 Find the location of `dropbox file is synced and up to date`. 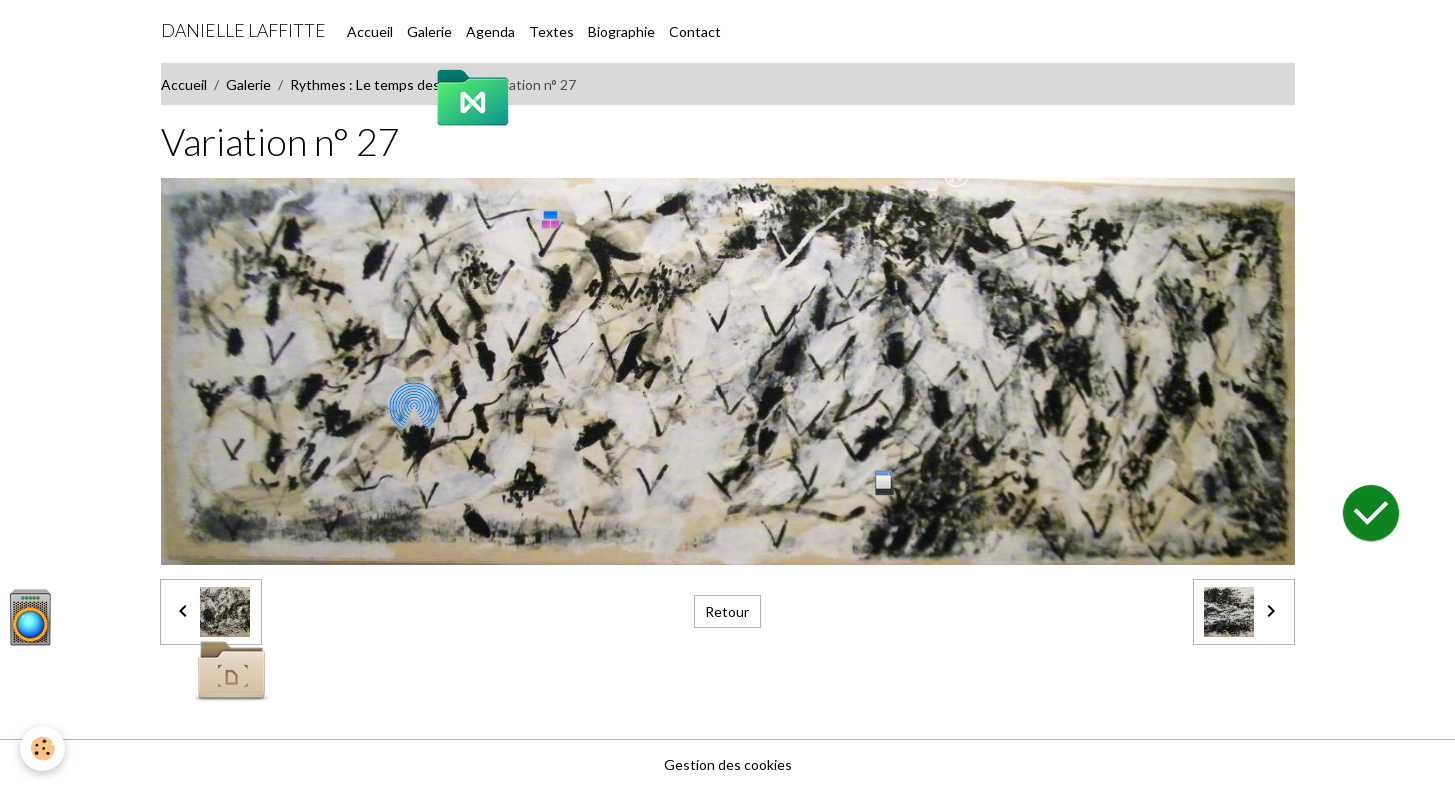

dropbox file is synced and up to date is located at coordinates (1371, 513).